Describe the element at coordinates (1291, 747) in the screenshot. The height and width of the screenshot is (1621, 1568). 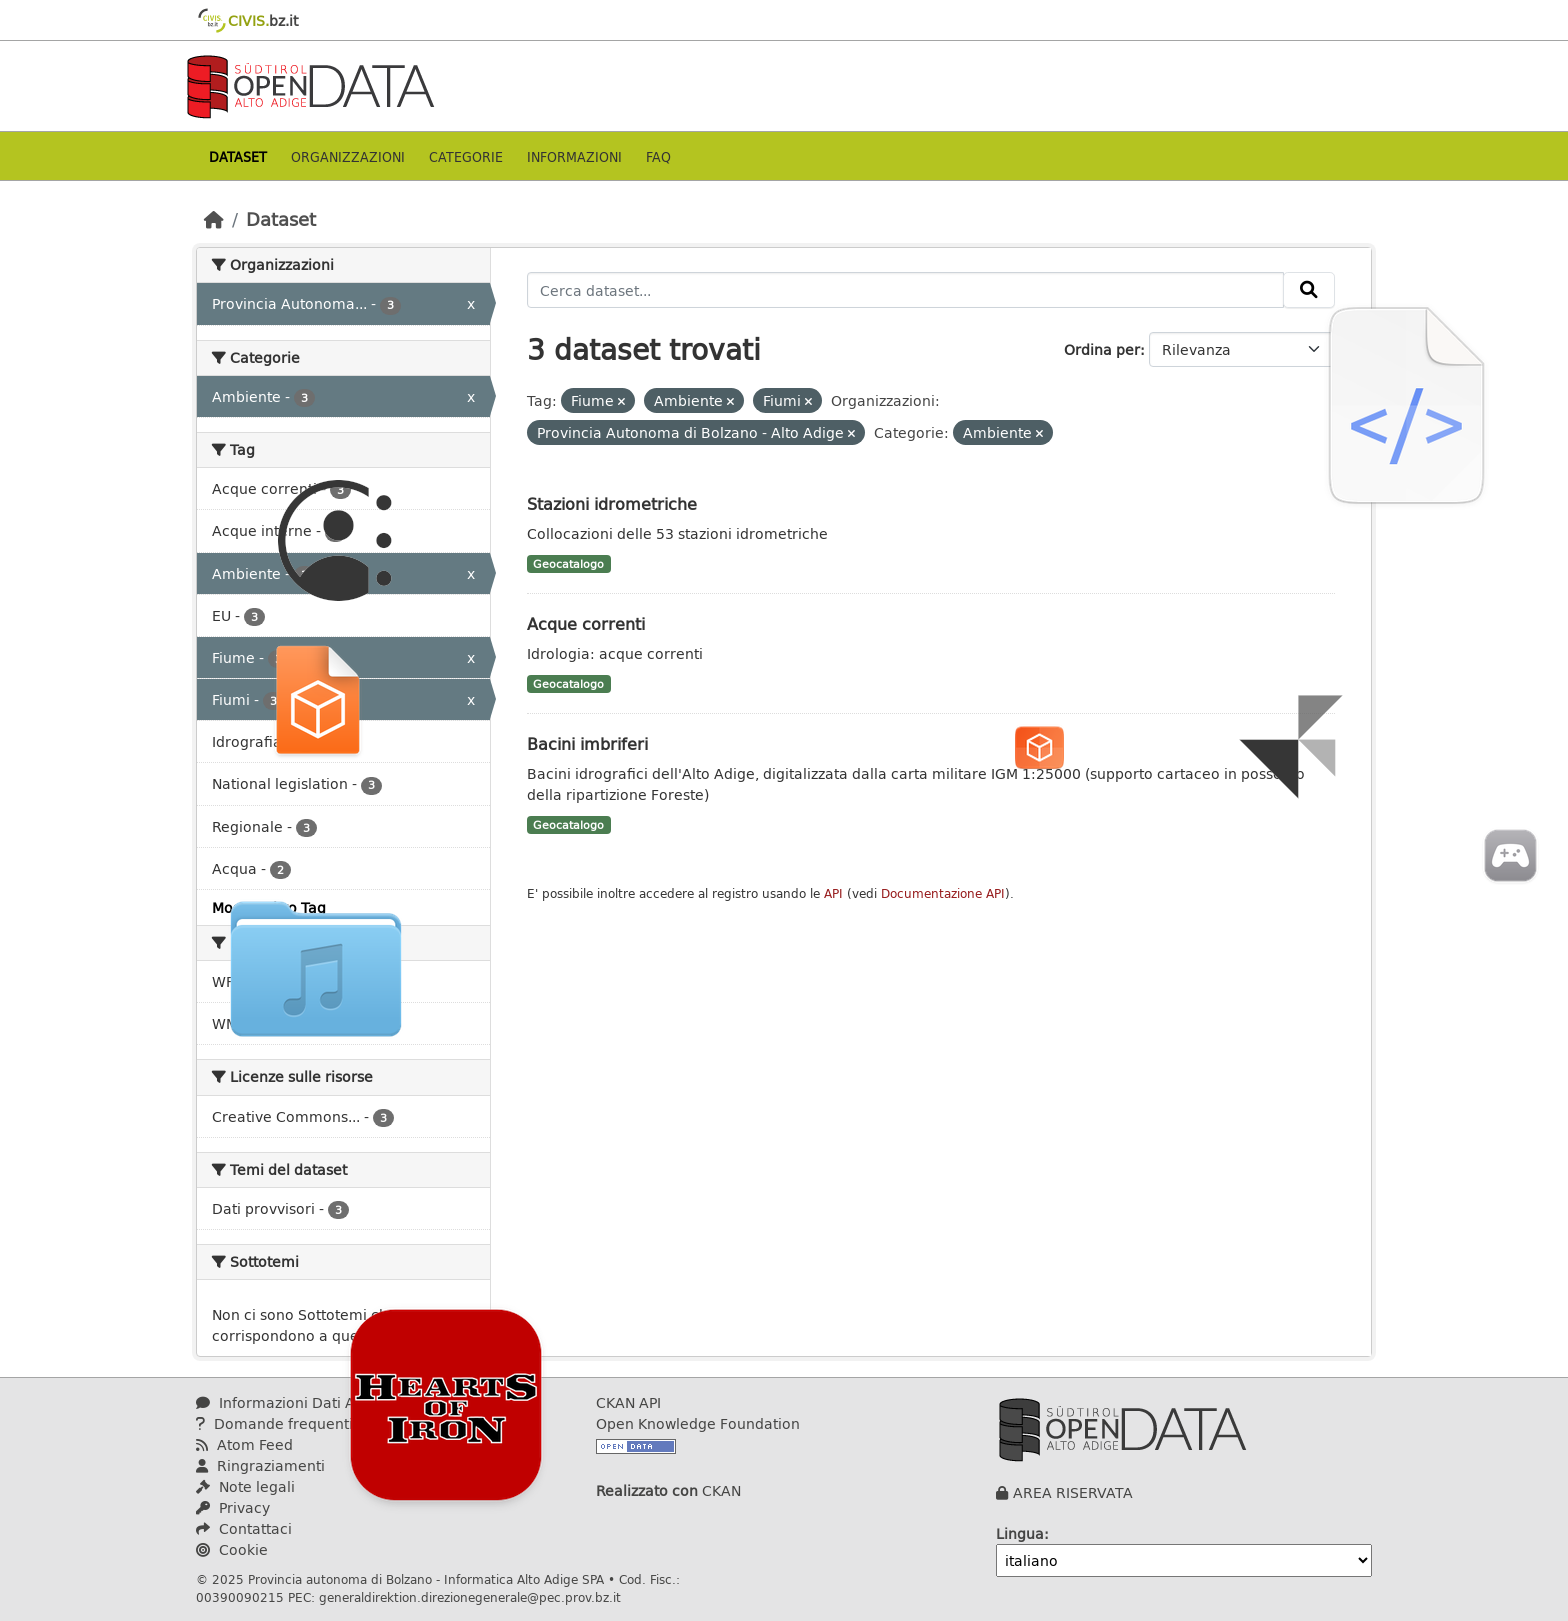
I see `open the adwaita demo application` at that location.